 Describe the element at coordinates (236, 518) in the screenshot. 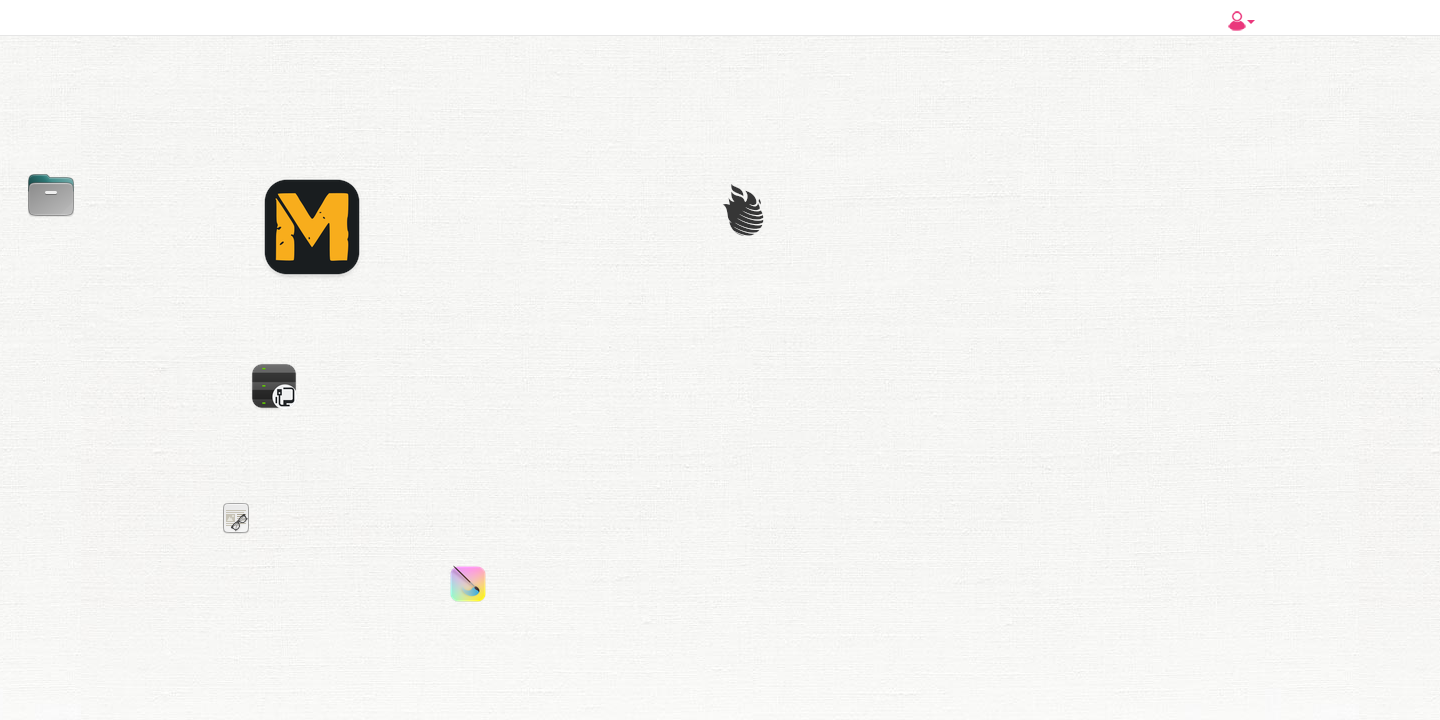

I see `open the documents app` at that location.